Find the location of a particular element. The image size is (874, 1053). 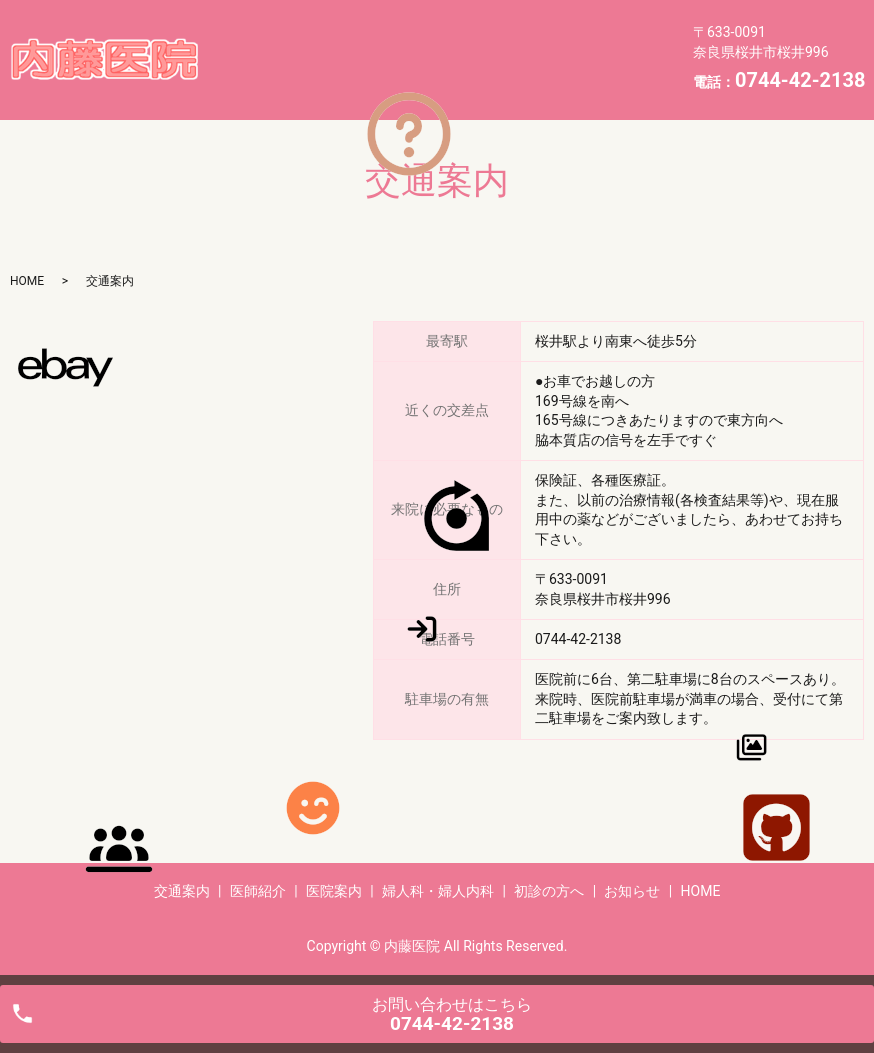

rev.com logo - access transcription and captioning services is located at coordinates (456, 515).